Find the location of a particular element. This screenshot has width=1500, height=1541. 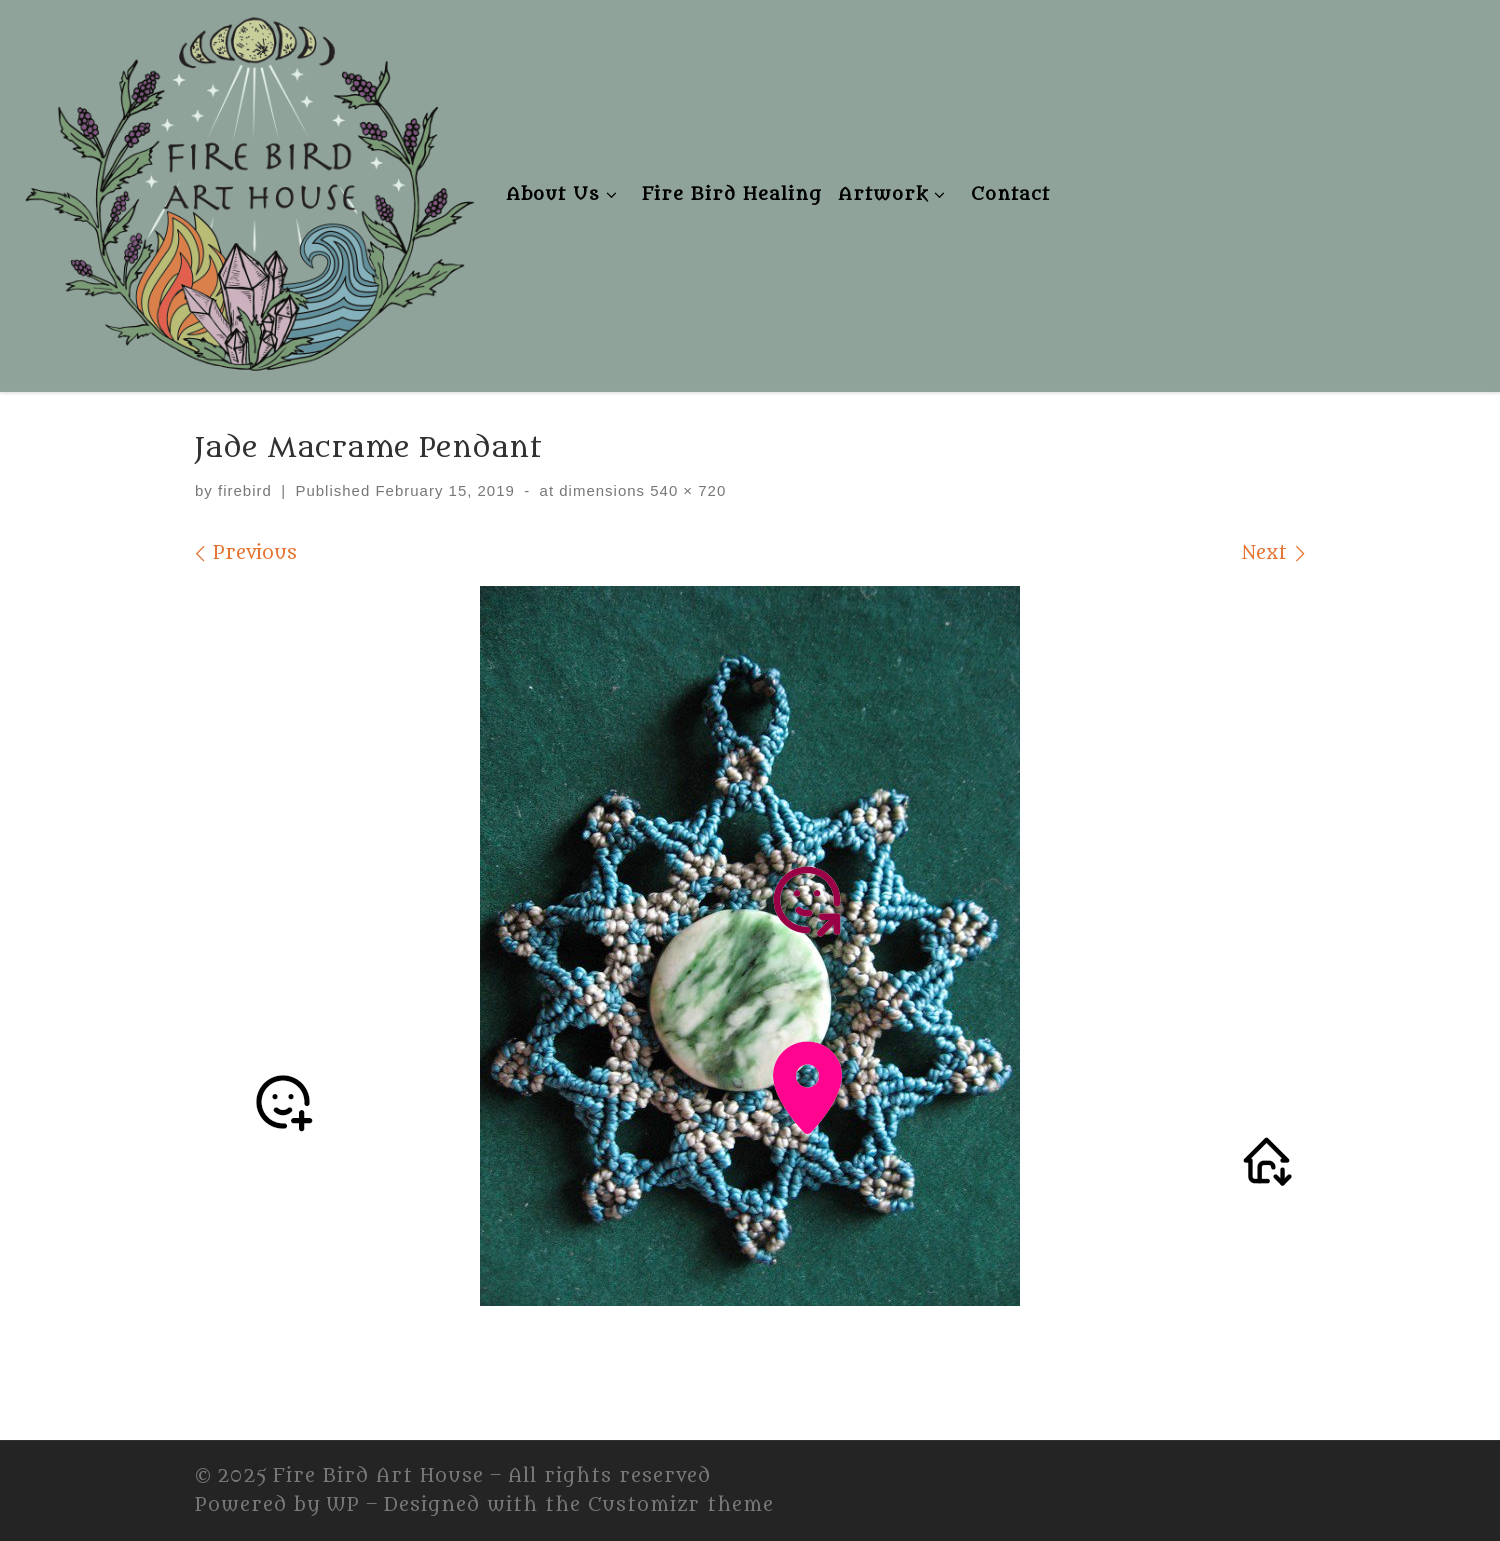

share your mood or status with others is located at coordinates (807, 900).